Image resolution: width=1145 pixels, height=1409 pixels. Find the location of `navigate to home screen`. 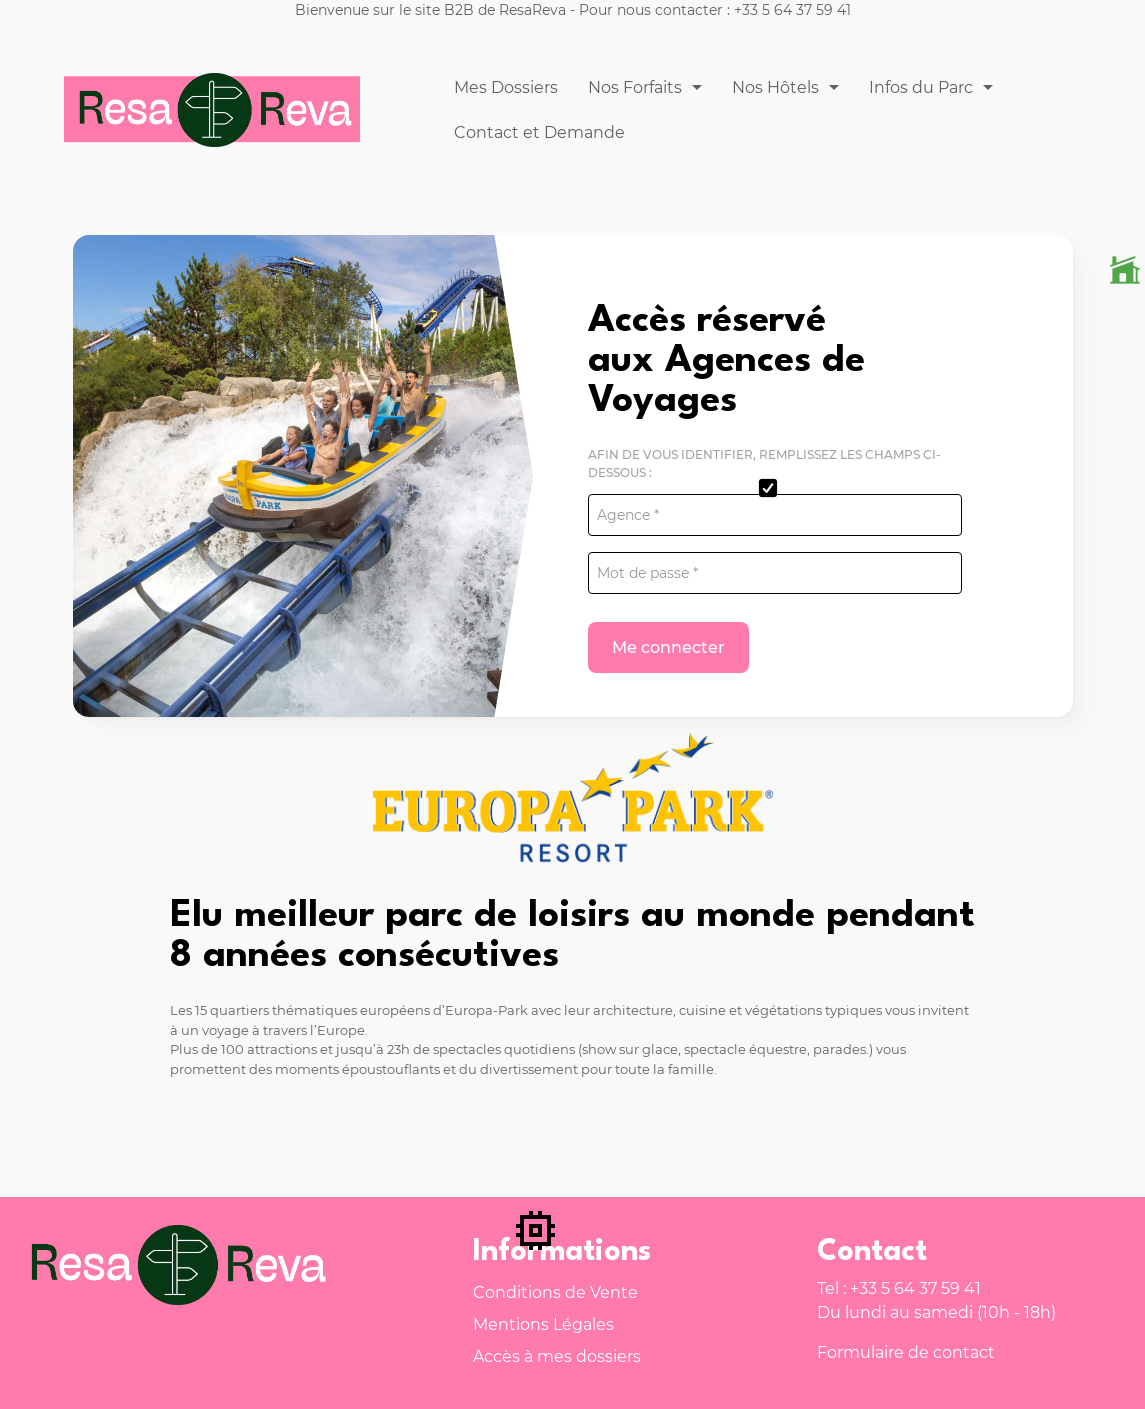

navigate to home screen is located at coordinates (1125, 270).